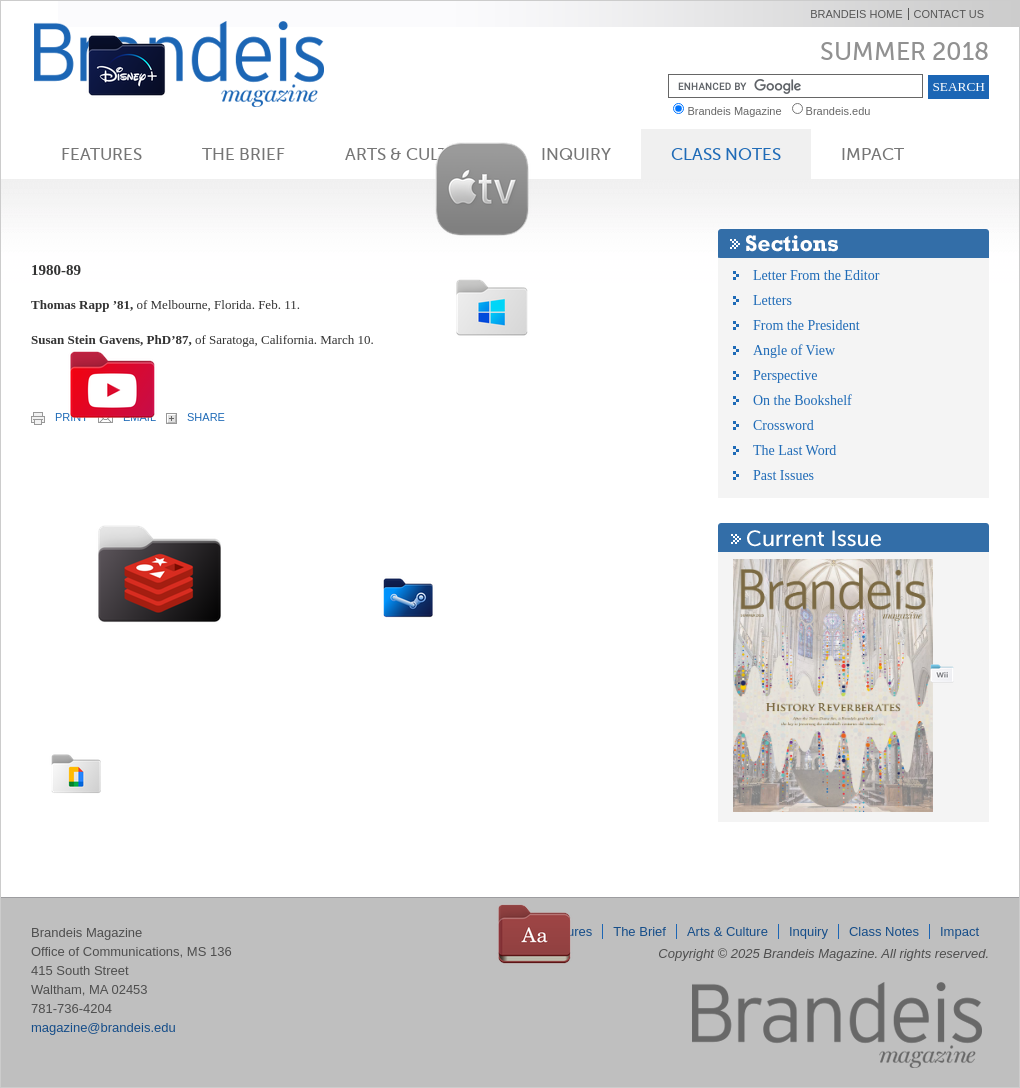  What do you see at coordinates (408, 599) in the screenshot?
I see `open your Steam games folder` at bounding box center [408, 599].